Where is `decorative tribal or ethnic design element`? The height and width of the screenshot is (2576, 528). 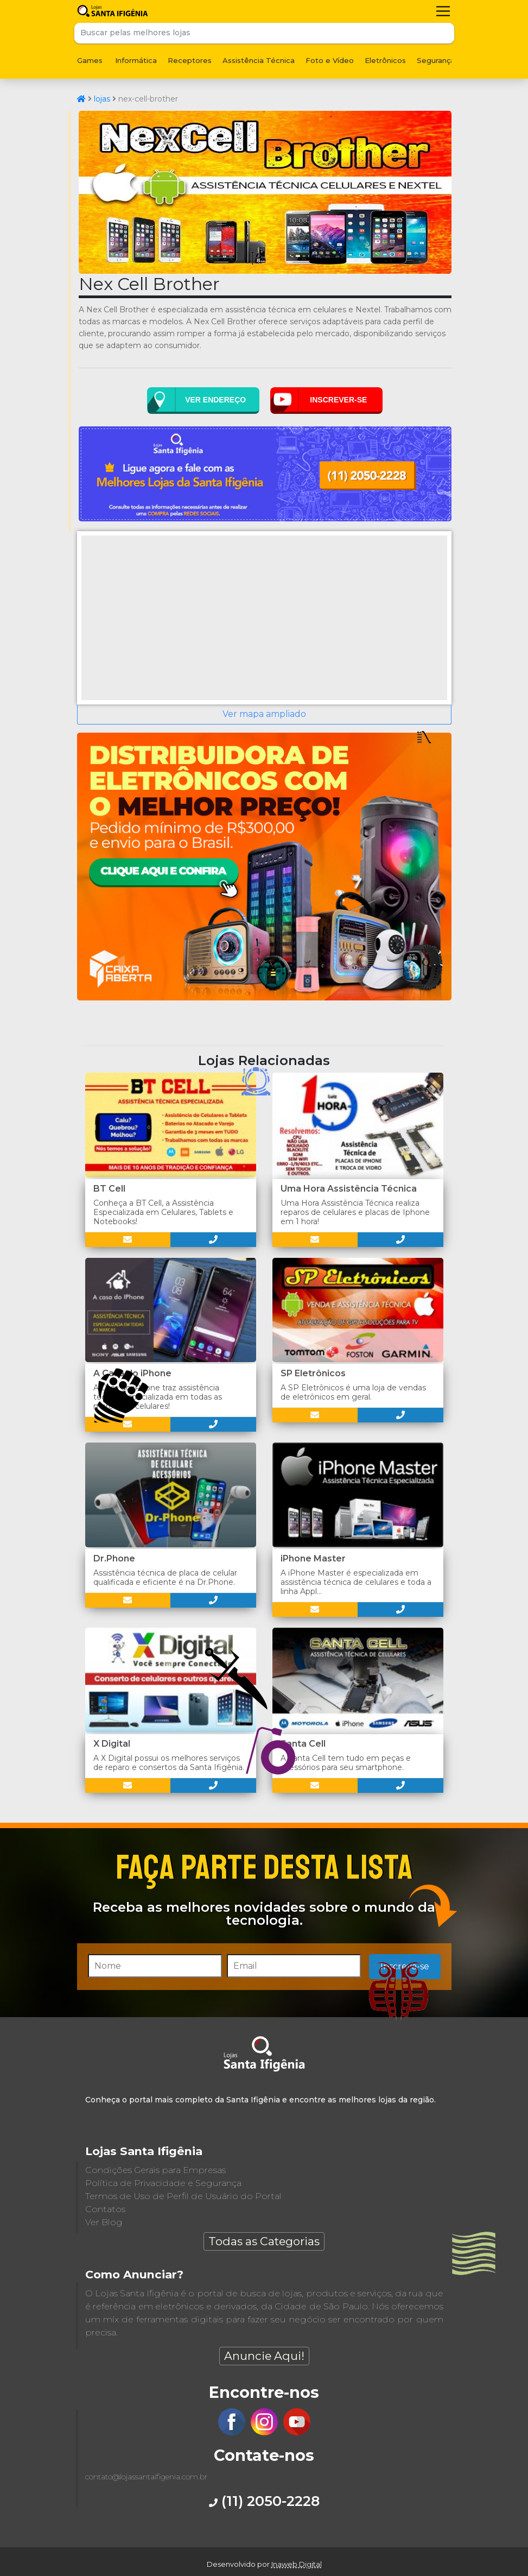
decorative tribal or ethnic design element is located at coordinates (398, 1991).